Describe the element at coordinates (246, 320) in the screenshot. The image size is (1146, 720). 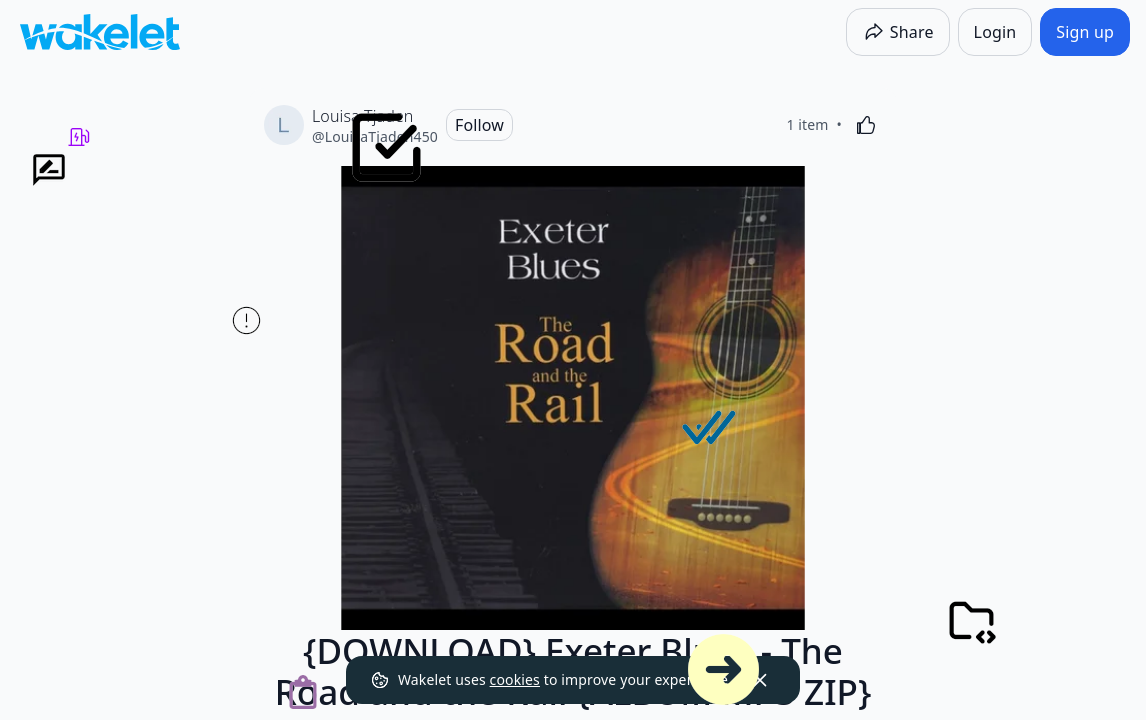
I see `indicates a warning or alert condition` at that location.